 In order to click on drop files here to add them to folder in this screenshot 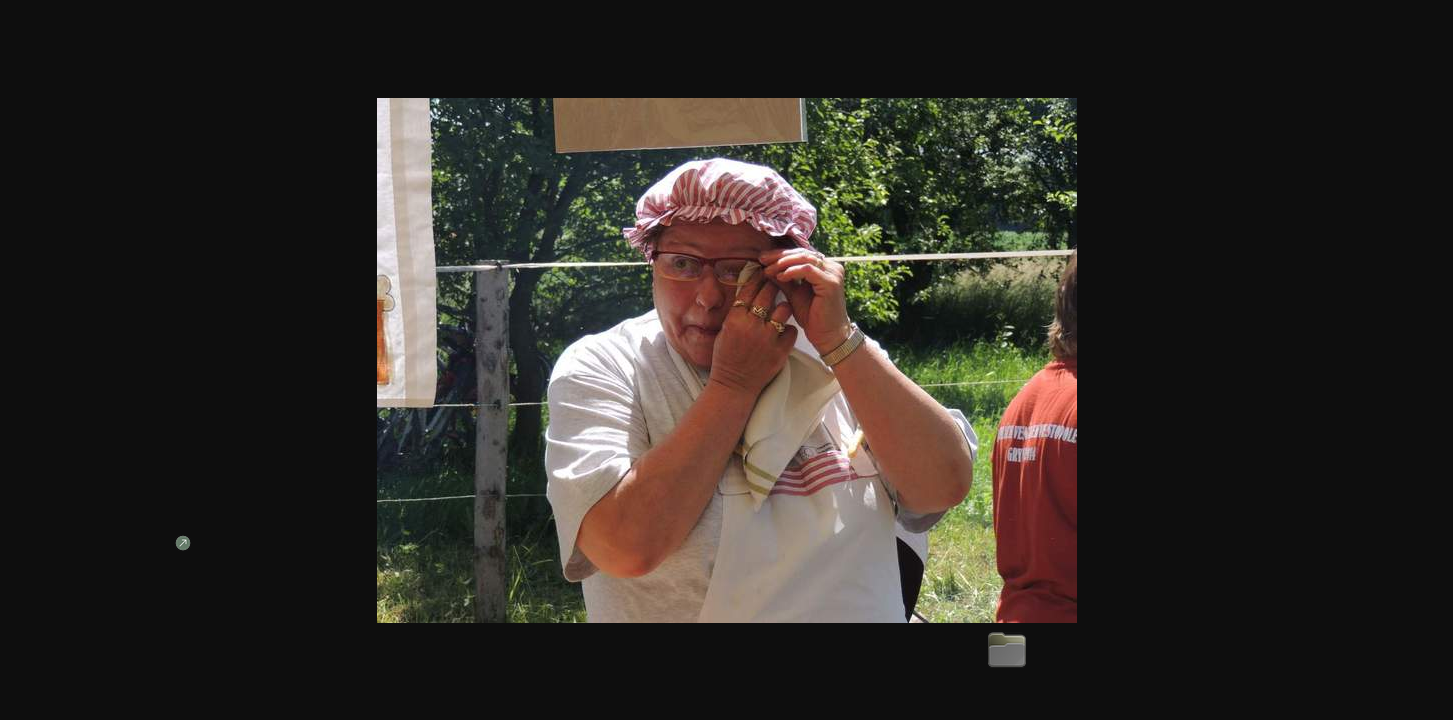, I will do `click(1007, 649)`.